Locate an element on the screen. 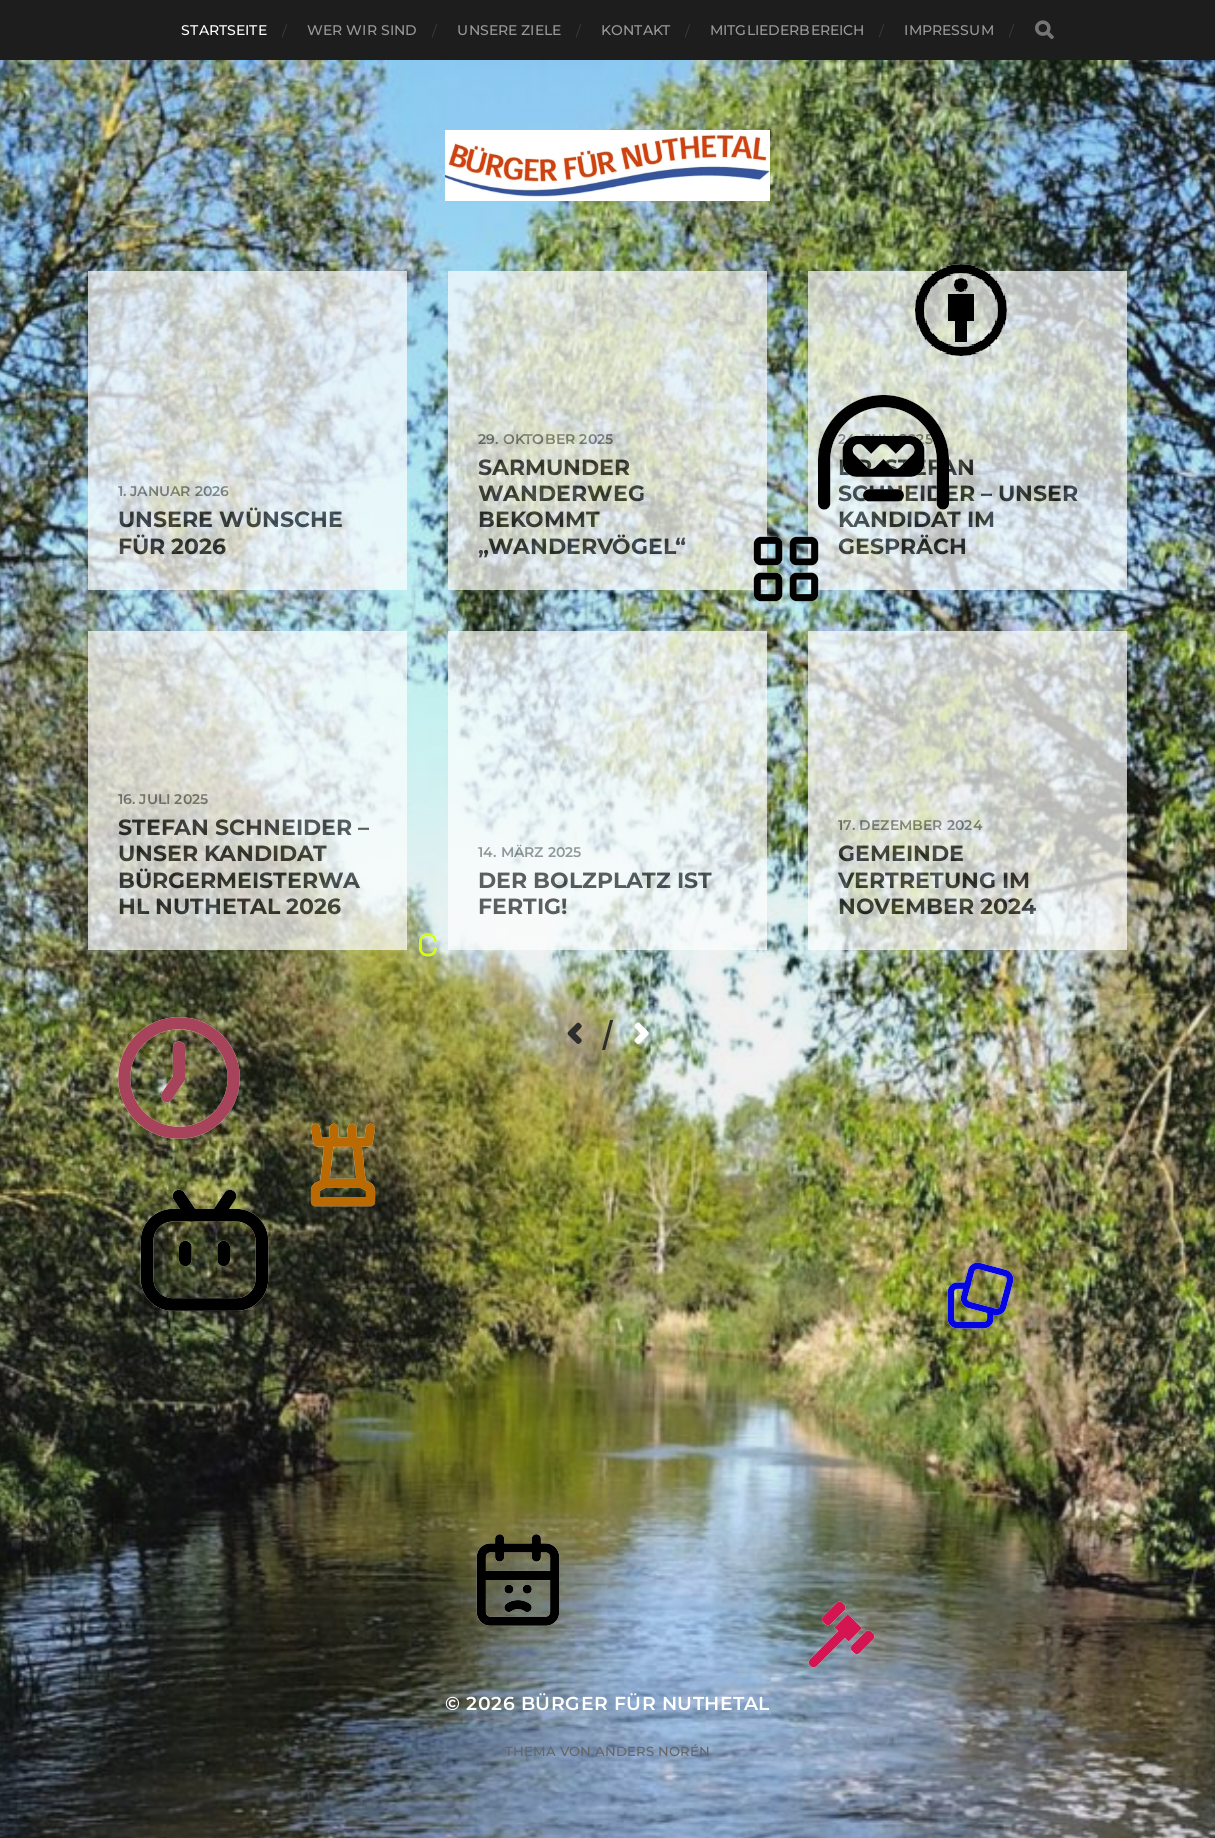 This screenshot has width=1215, height=1838. view attribution or credit information is located at coordinates (961, 310).